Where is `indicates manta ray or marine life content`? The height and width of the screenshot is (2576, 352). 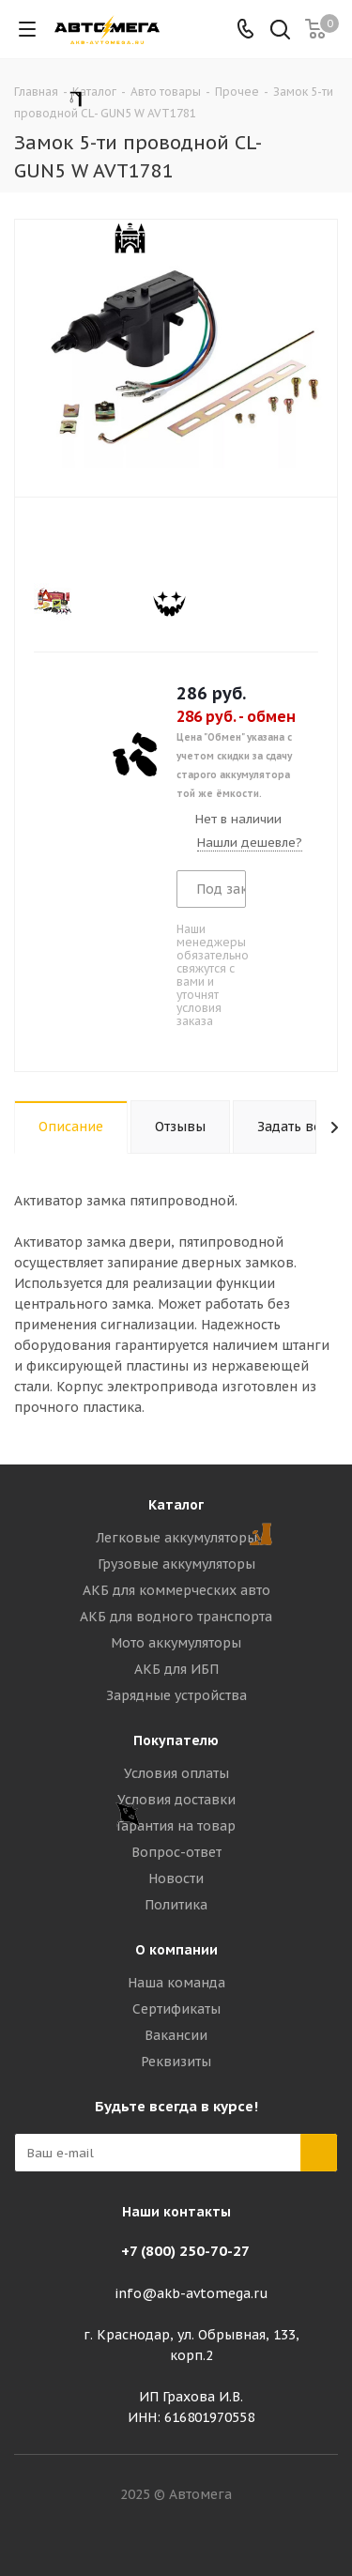
indicates manta ray or marine life content is located at coordinates (128, 1815).